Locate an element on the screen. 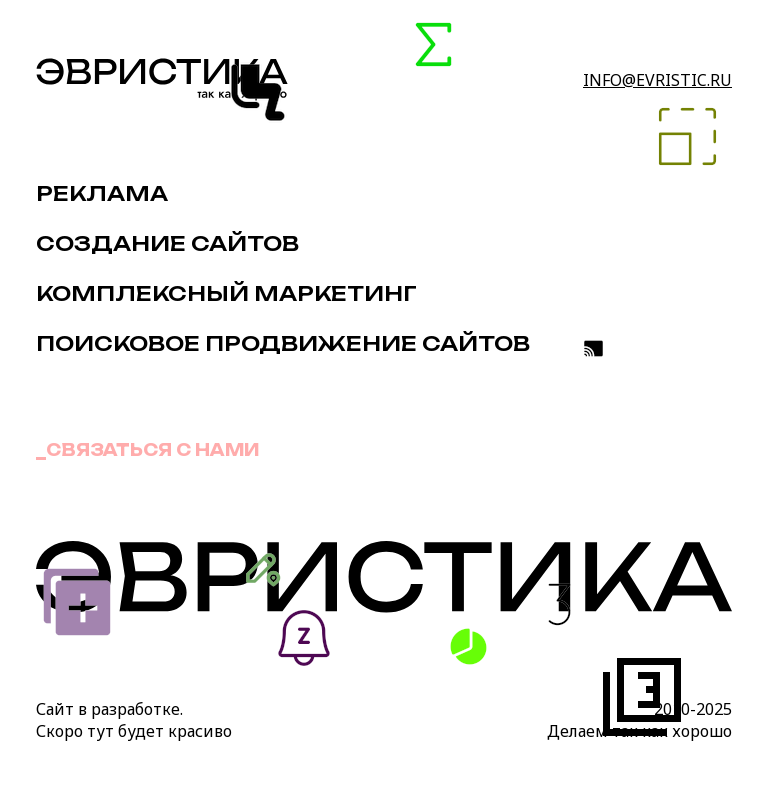 The height and width of the screenshot is (789, 768). pin or save an edited note is located at coordinates (261, 567).